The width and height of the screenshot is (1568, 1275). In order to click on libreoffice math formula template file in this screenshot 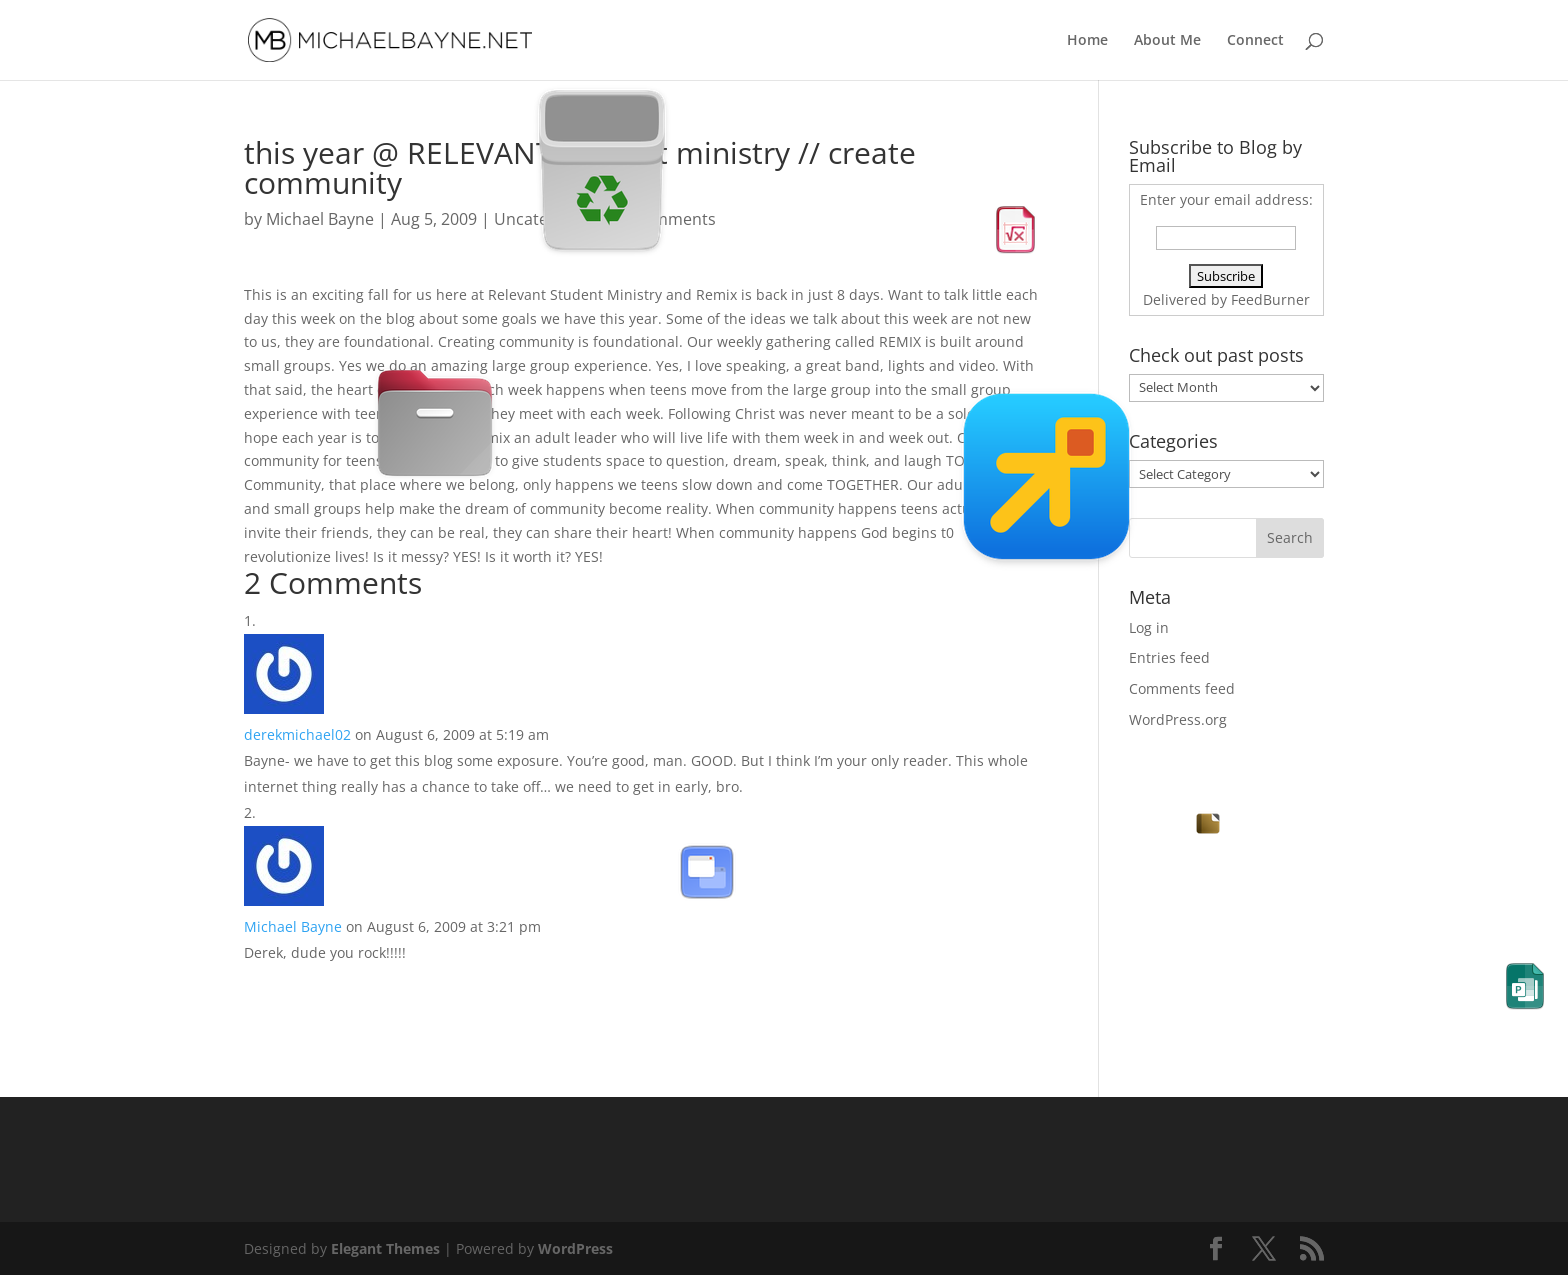, I will do `click(1015, 229)`.